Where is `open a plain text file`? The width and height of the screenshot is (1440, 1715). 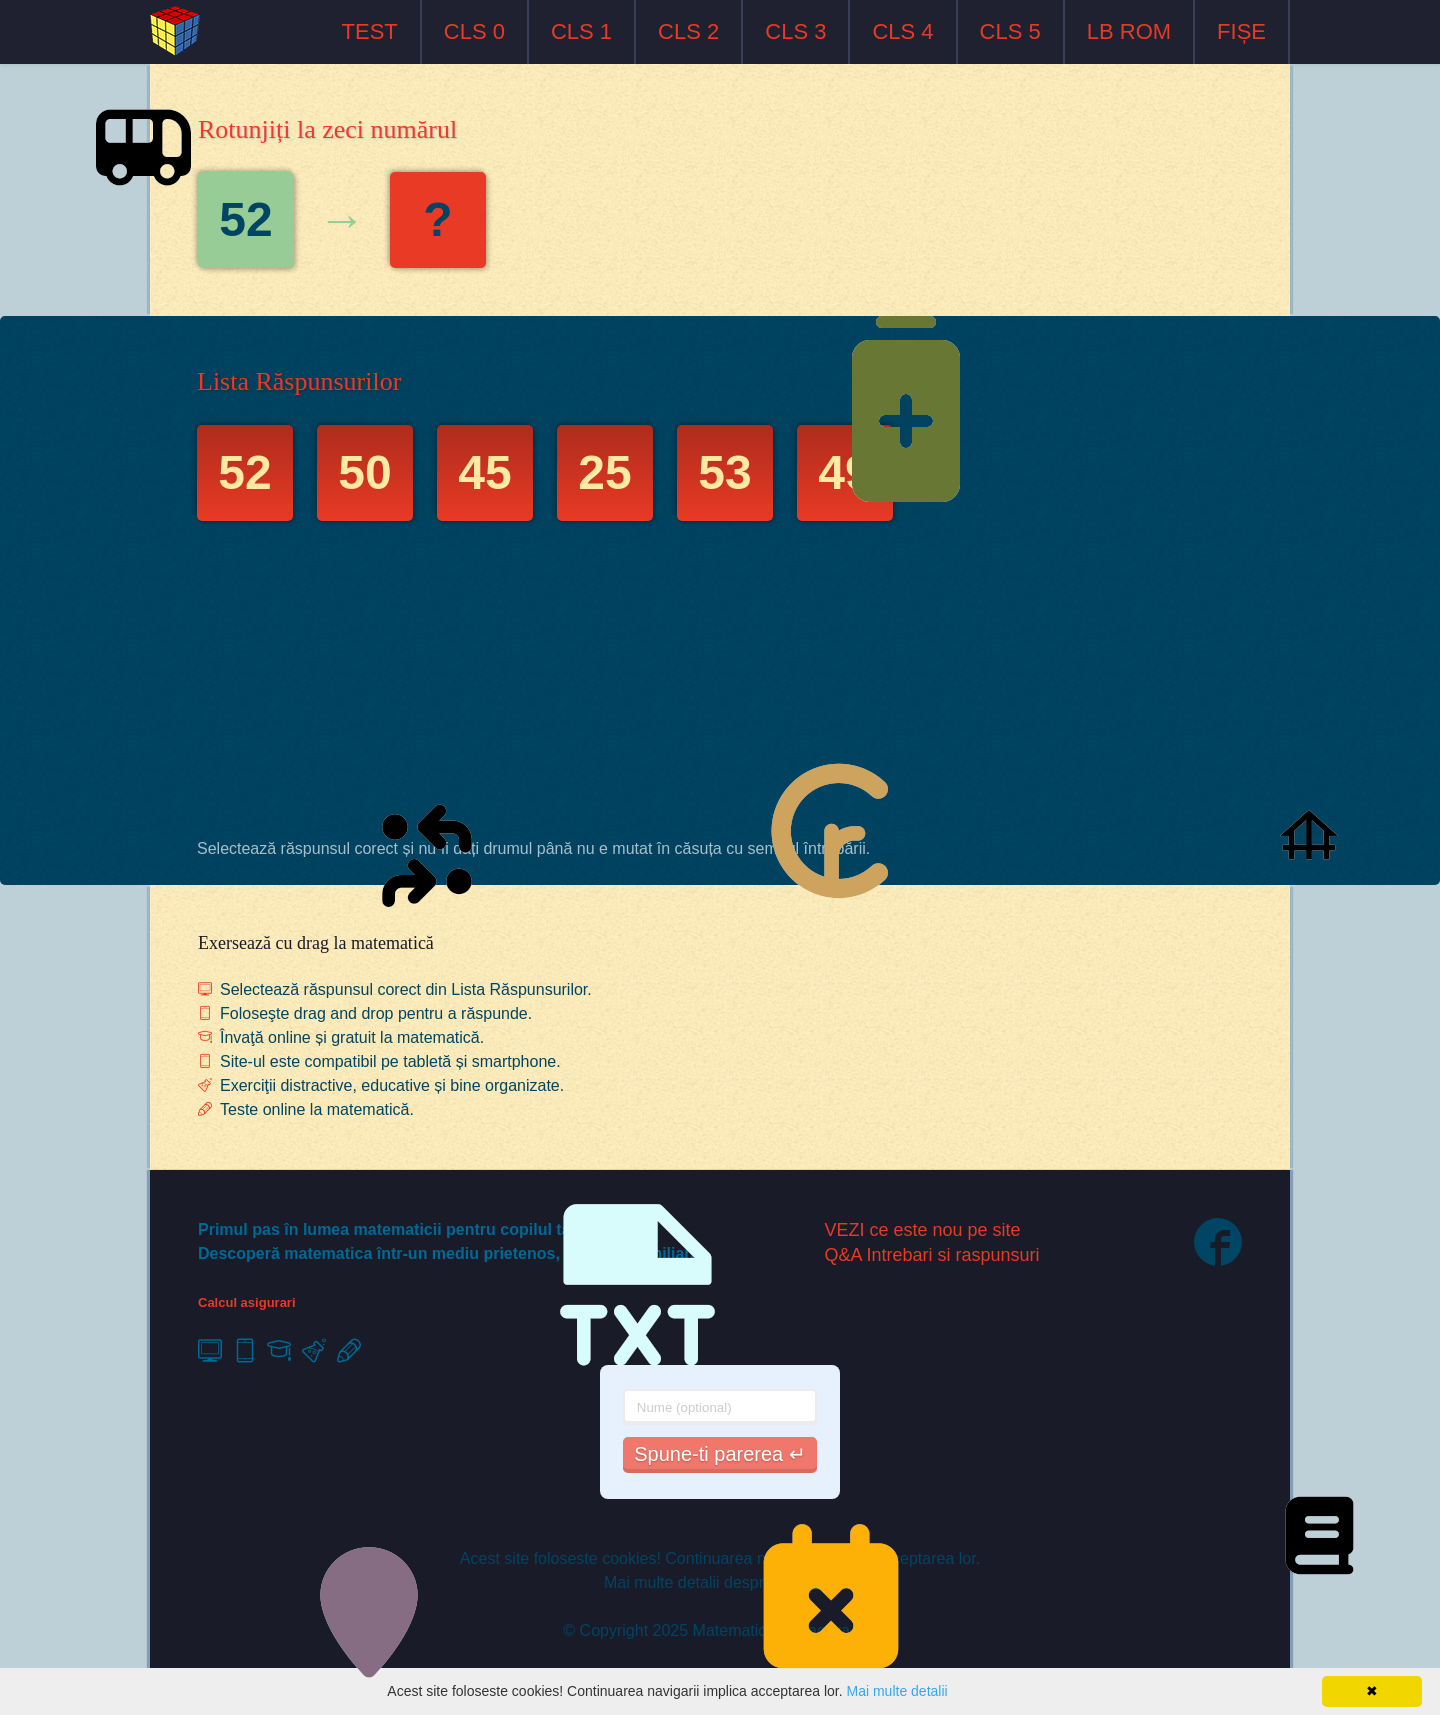 open a plain text file is located at coordinates (637, 1291).